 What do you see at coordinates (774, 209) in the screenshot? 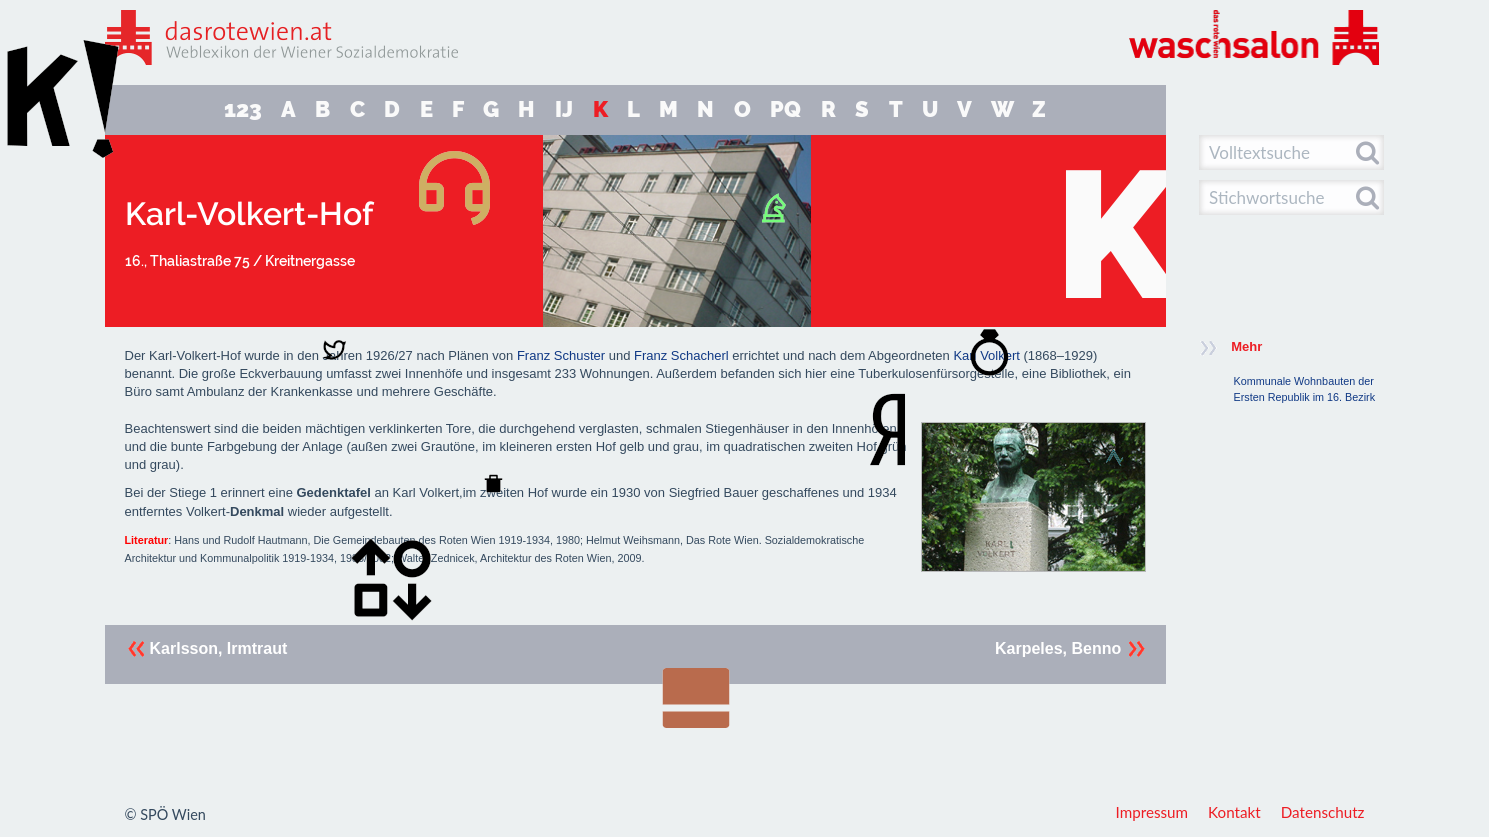
I see `play chess game` at bounding box center [774, 209].